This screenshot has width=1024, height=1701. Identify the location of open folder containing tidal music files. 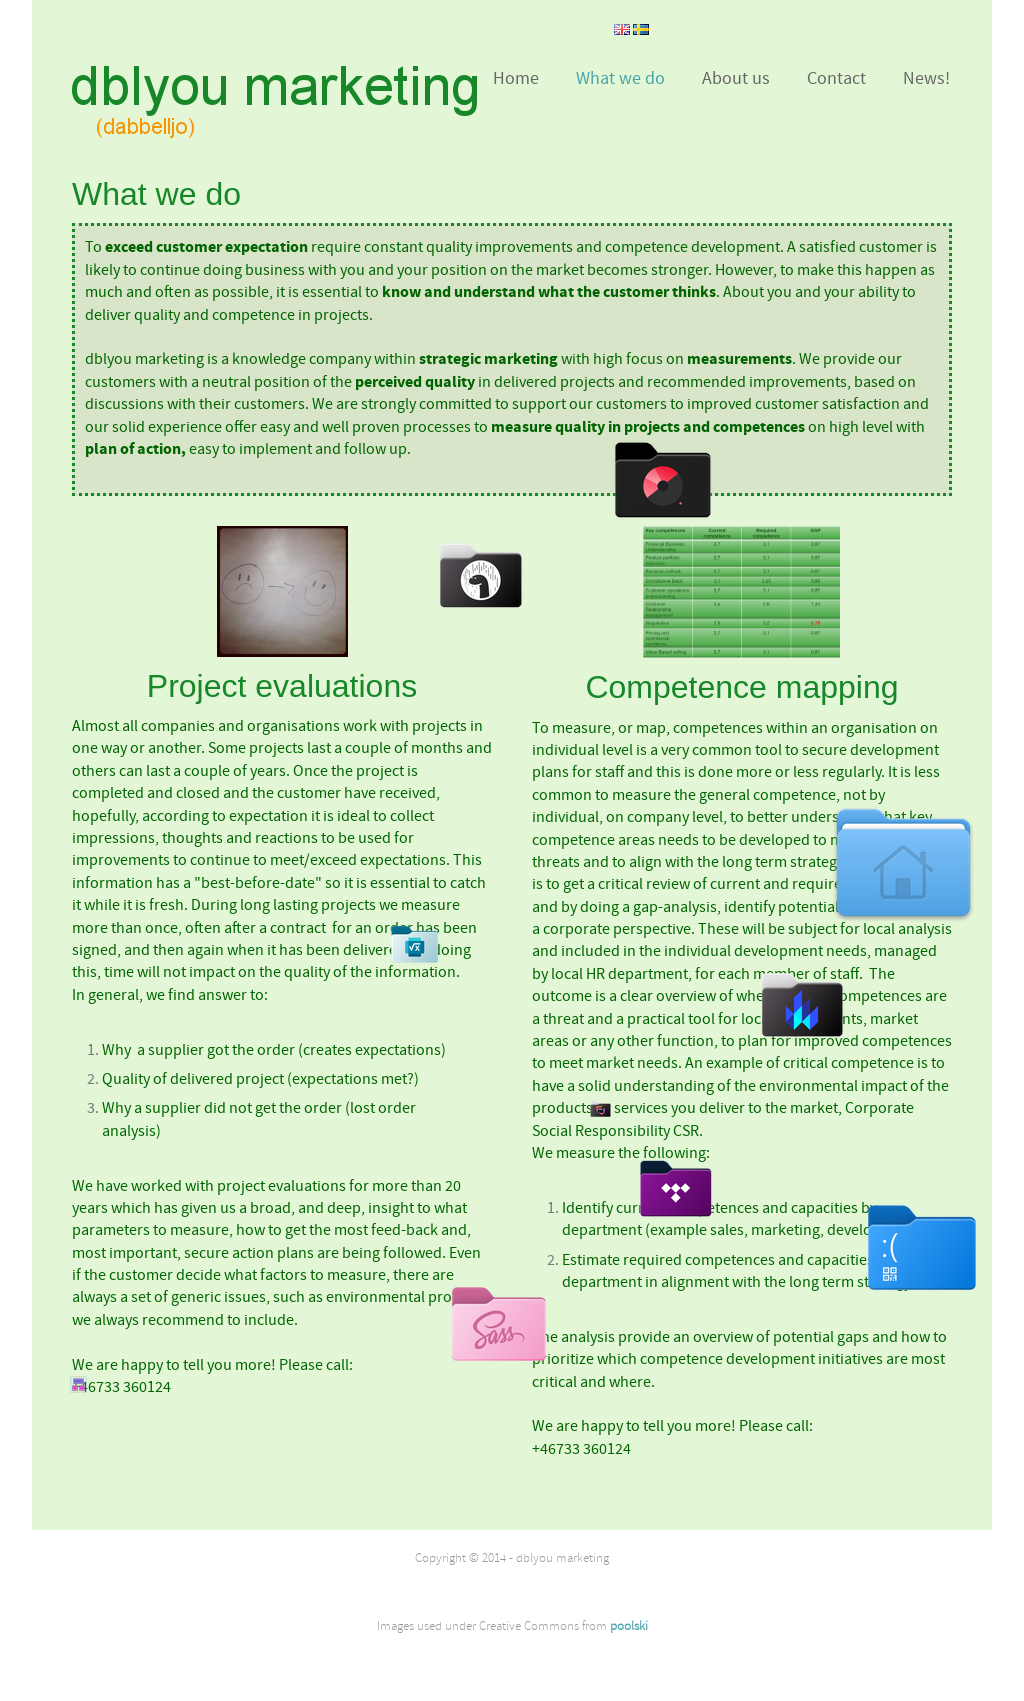
(675, 1190).